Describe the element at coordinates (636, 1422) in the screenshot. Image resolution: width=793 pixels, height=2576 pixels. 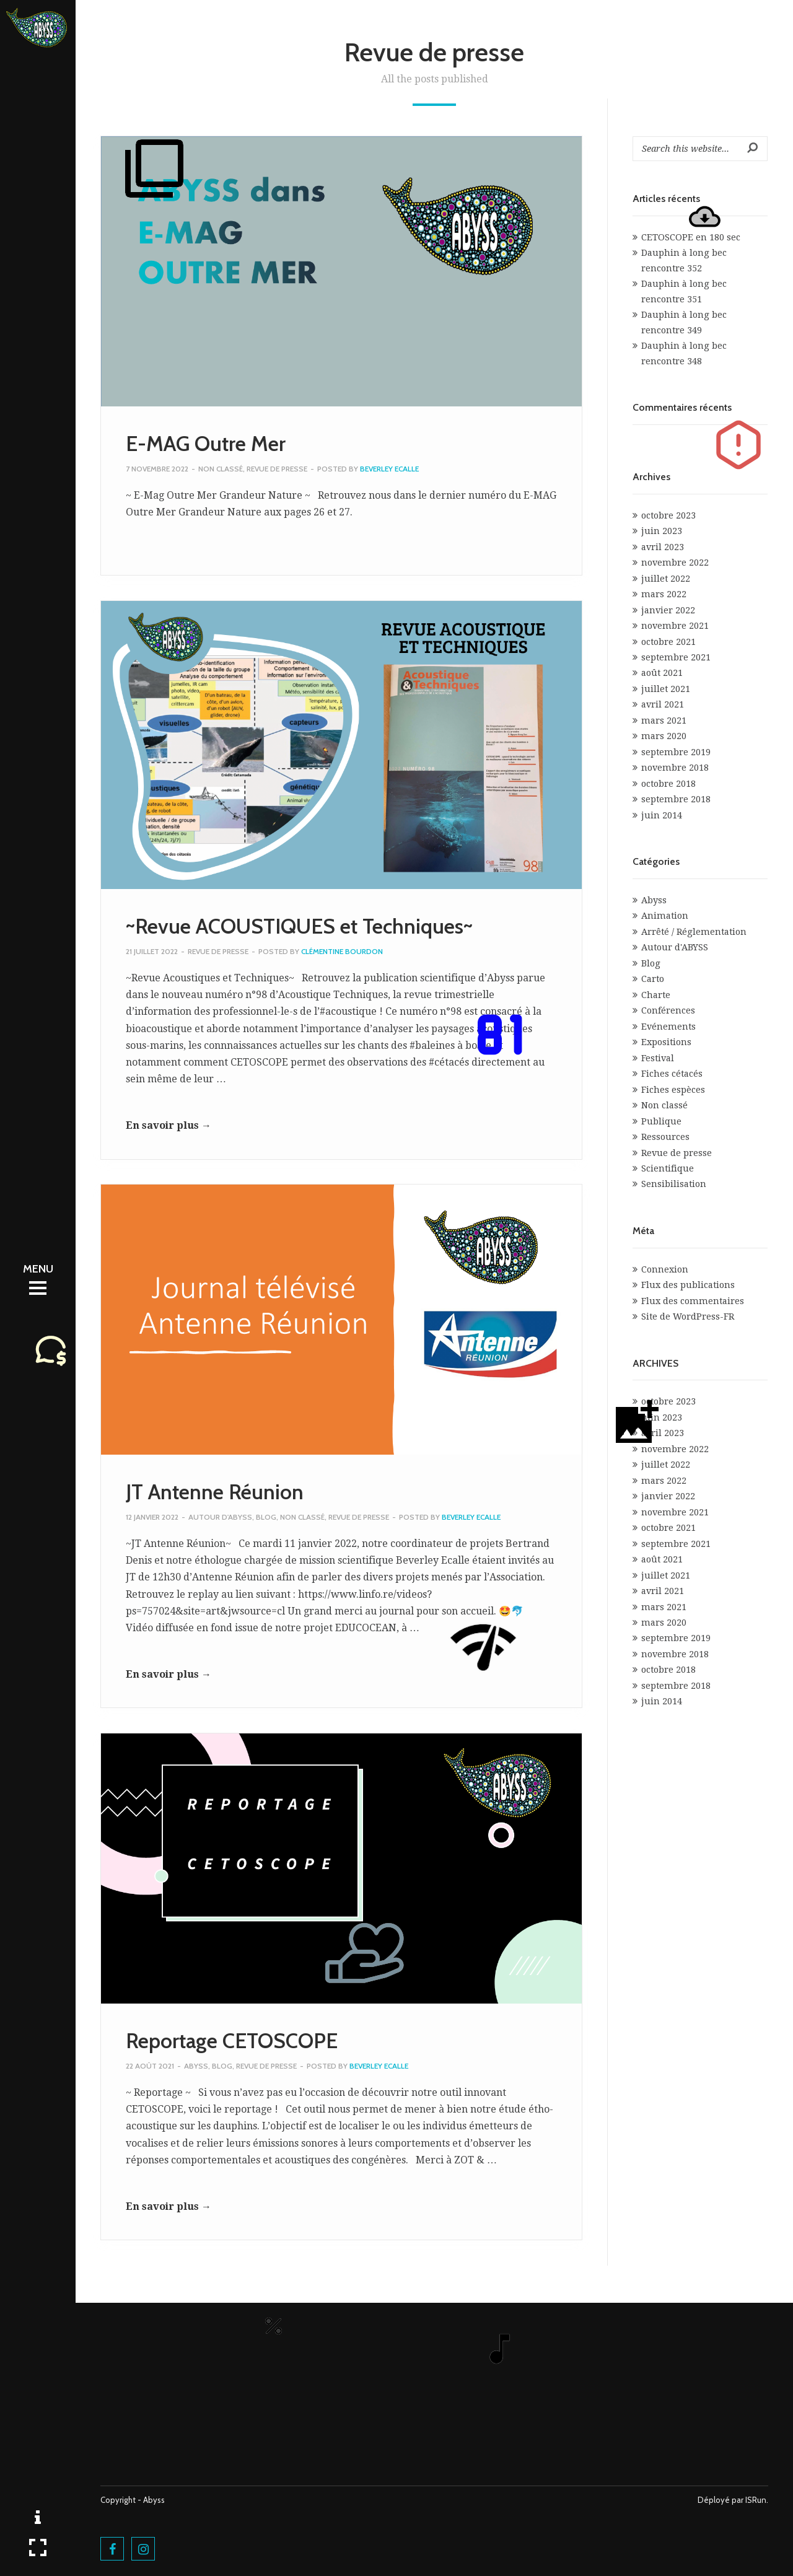
I see `add a new photo to your gallery` at that location.